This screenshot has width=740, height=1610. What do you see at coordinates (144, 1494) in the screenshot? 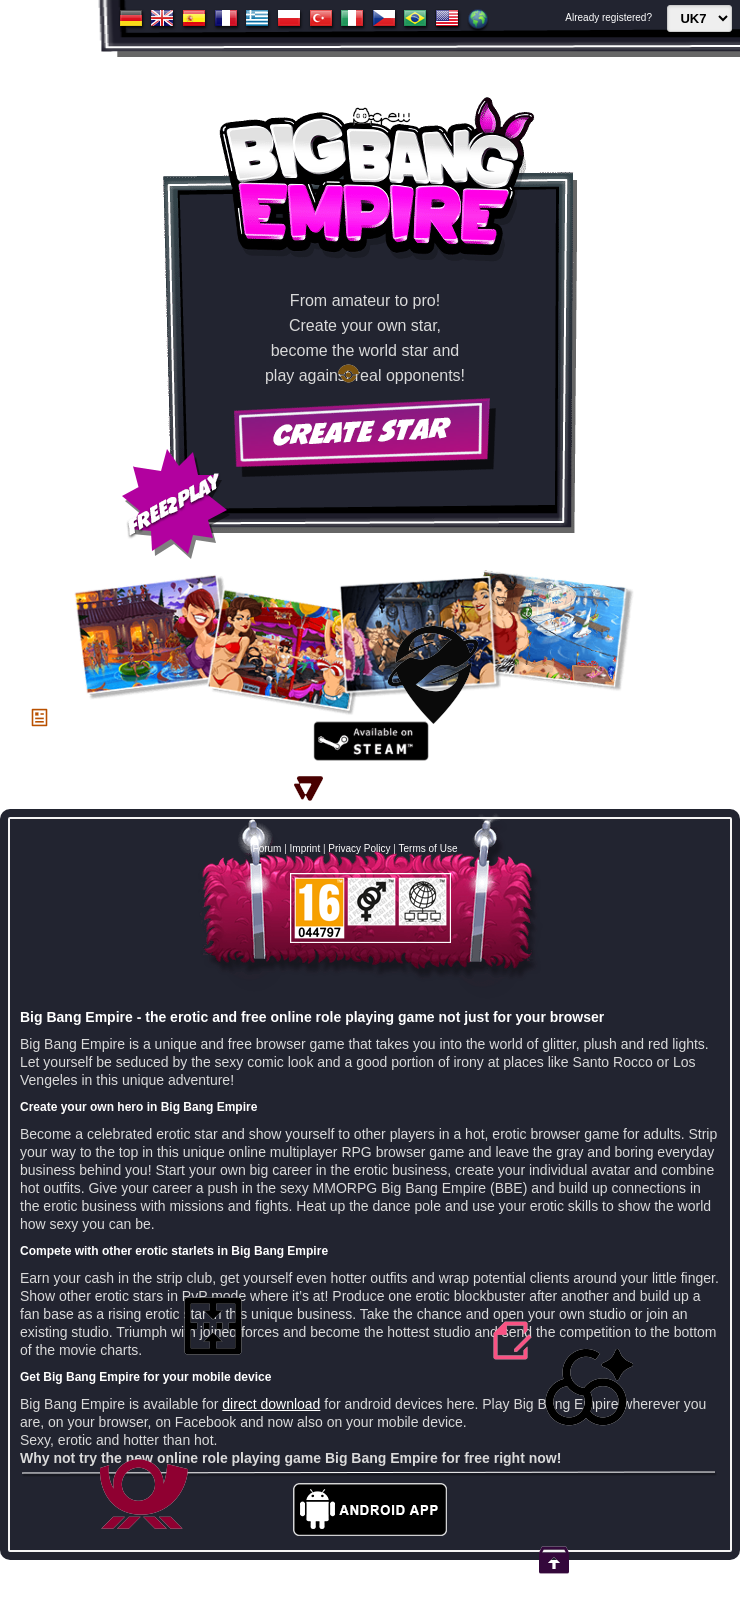
I see `Deutsche Post company logo` at bounding box center [144, 1494].